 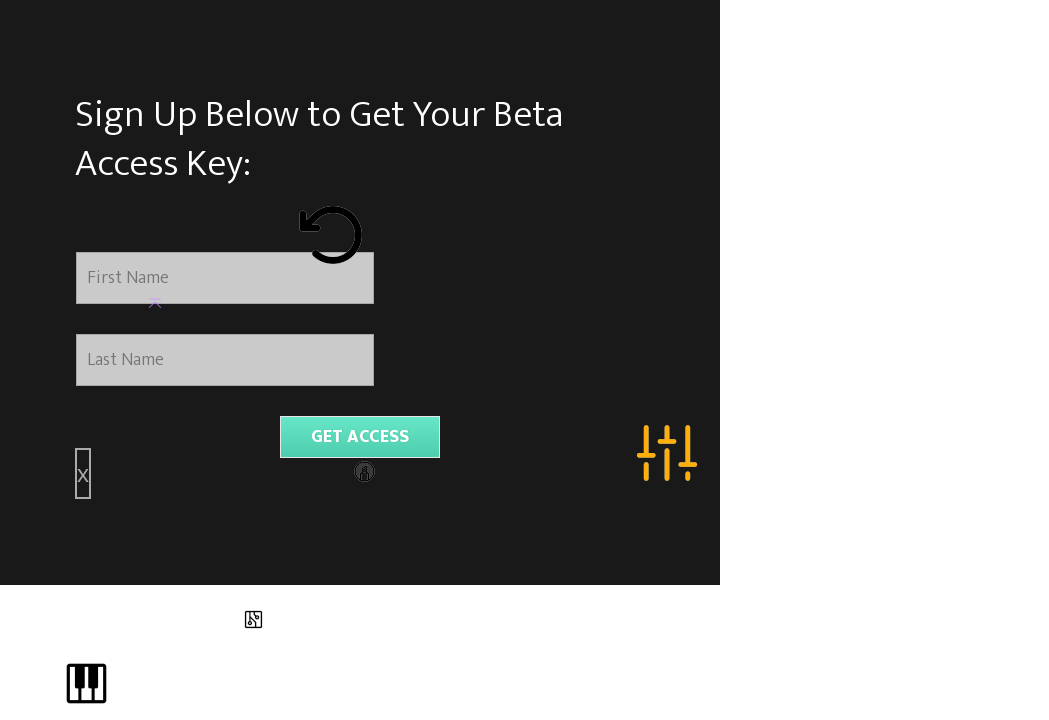 What do you see at coordinates (333, 235) in the screenshot?
I see `undo the last action` at bounding box center [333, 235].